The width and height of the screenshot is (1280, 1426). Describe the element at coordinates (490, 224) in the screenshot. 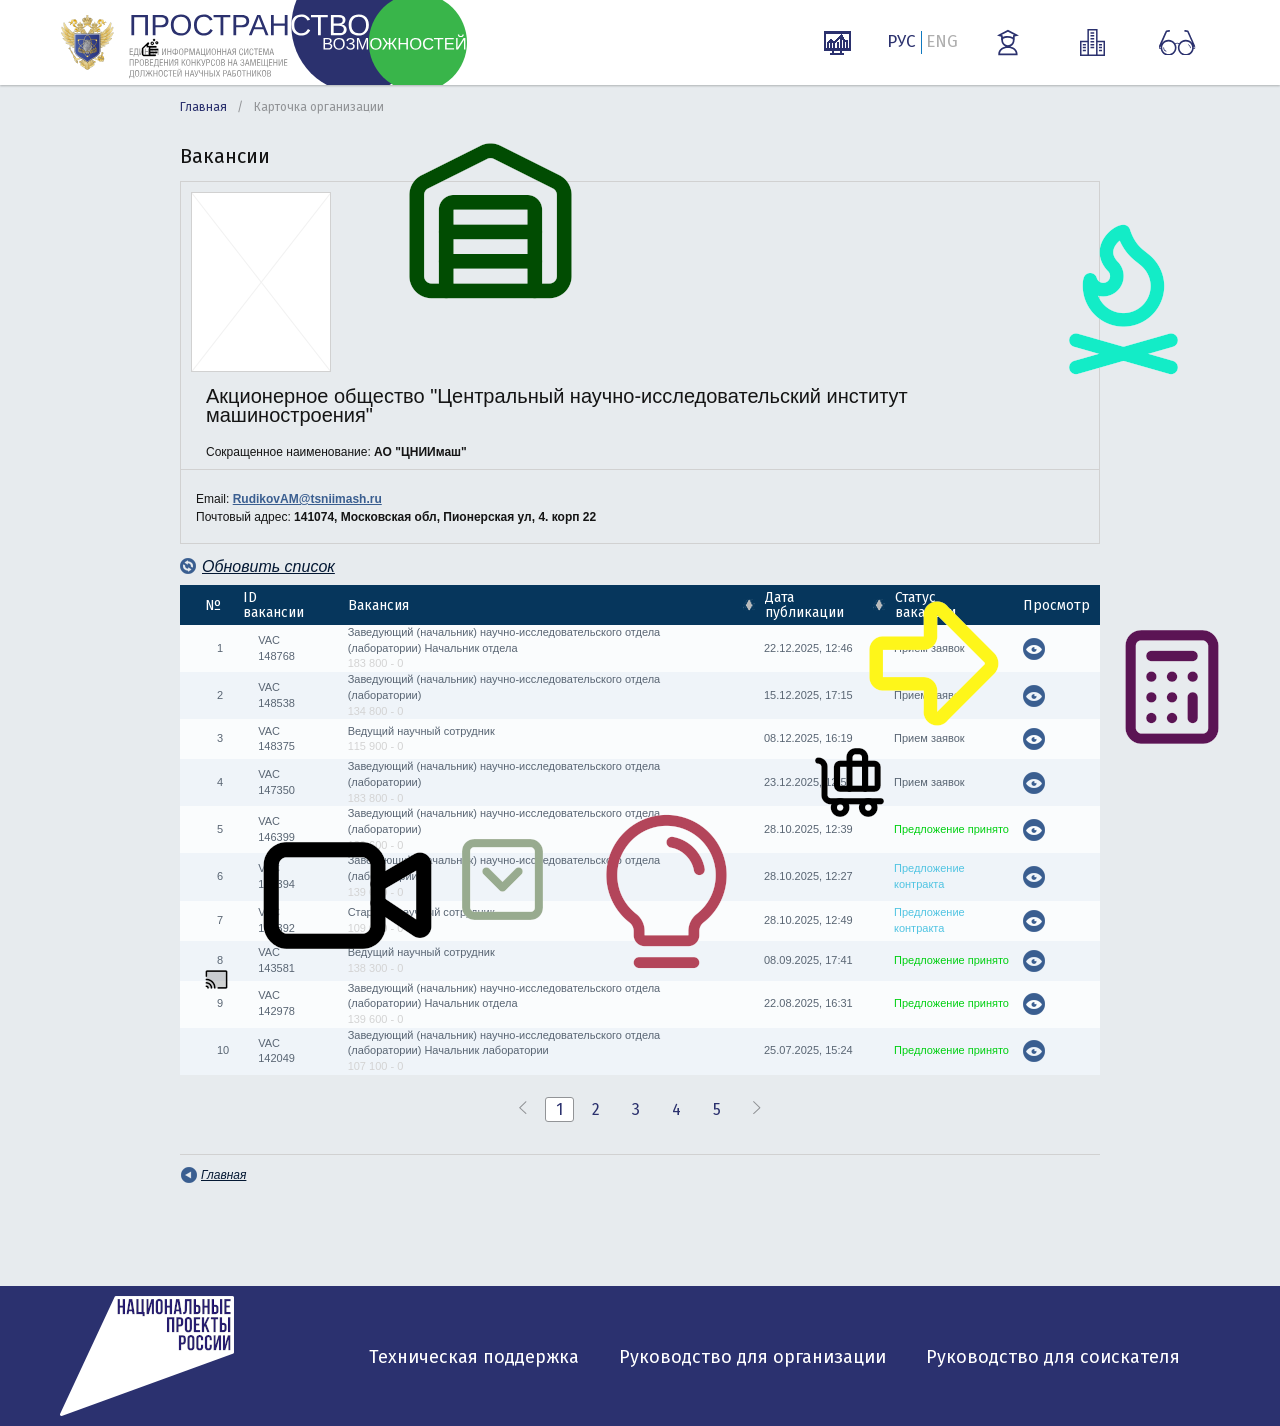

I see `access warehouse or storage inventory` at that location.